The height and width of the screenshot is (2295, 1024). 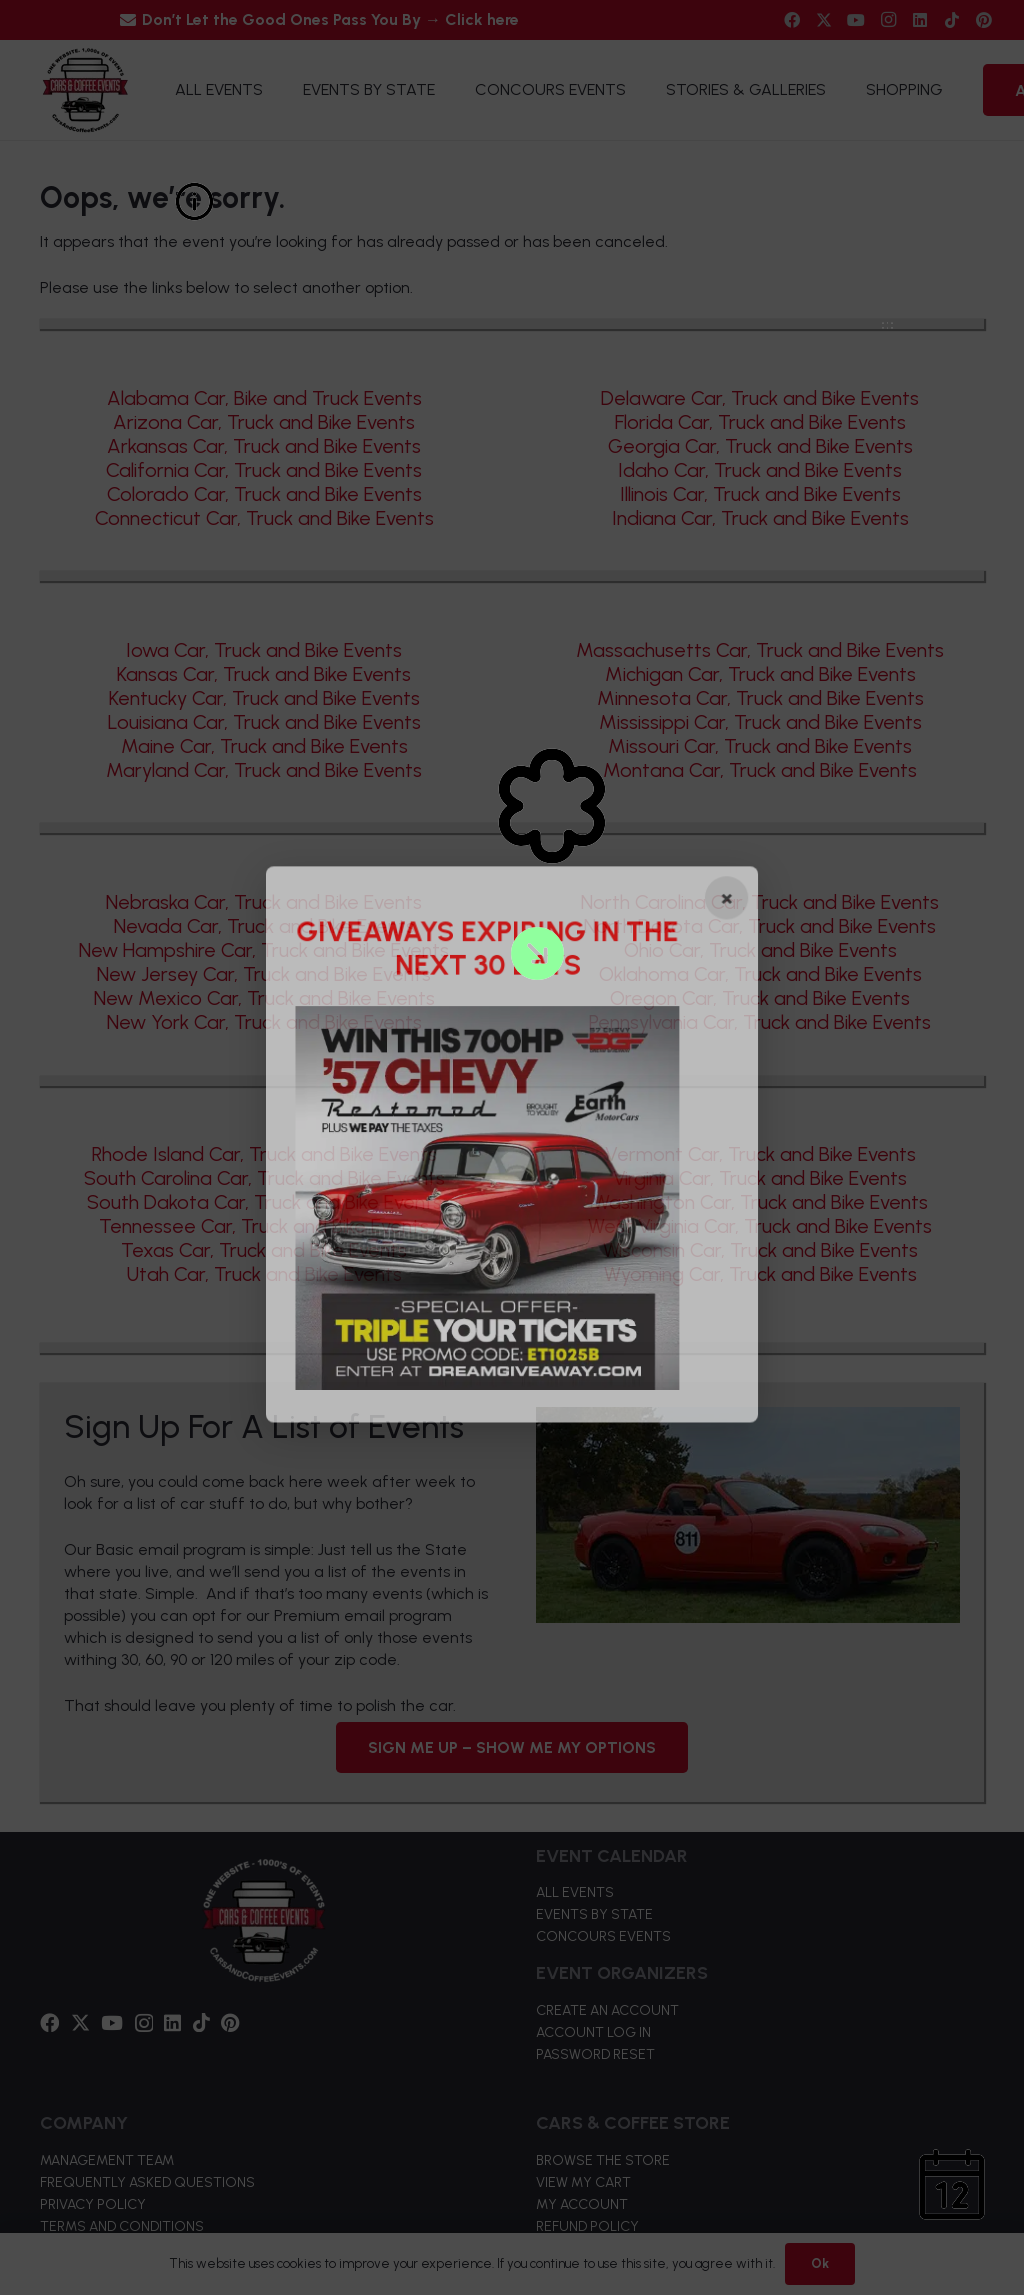 I want to click on indicates a michelin star rating or award, so click(x=553, y=806).